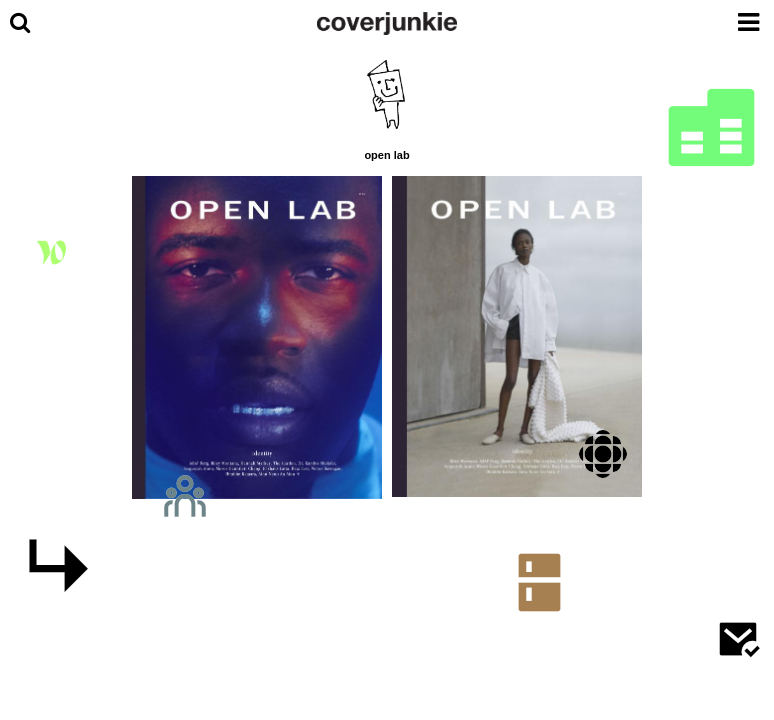  Describe the element at coordinates (55, 565) in the screenshot. I see `reply to a message or comment` at that location.